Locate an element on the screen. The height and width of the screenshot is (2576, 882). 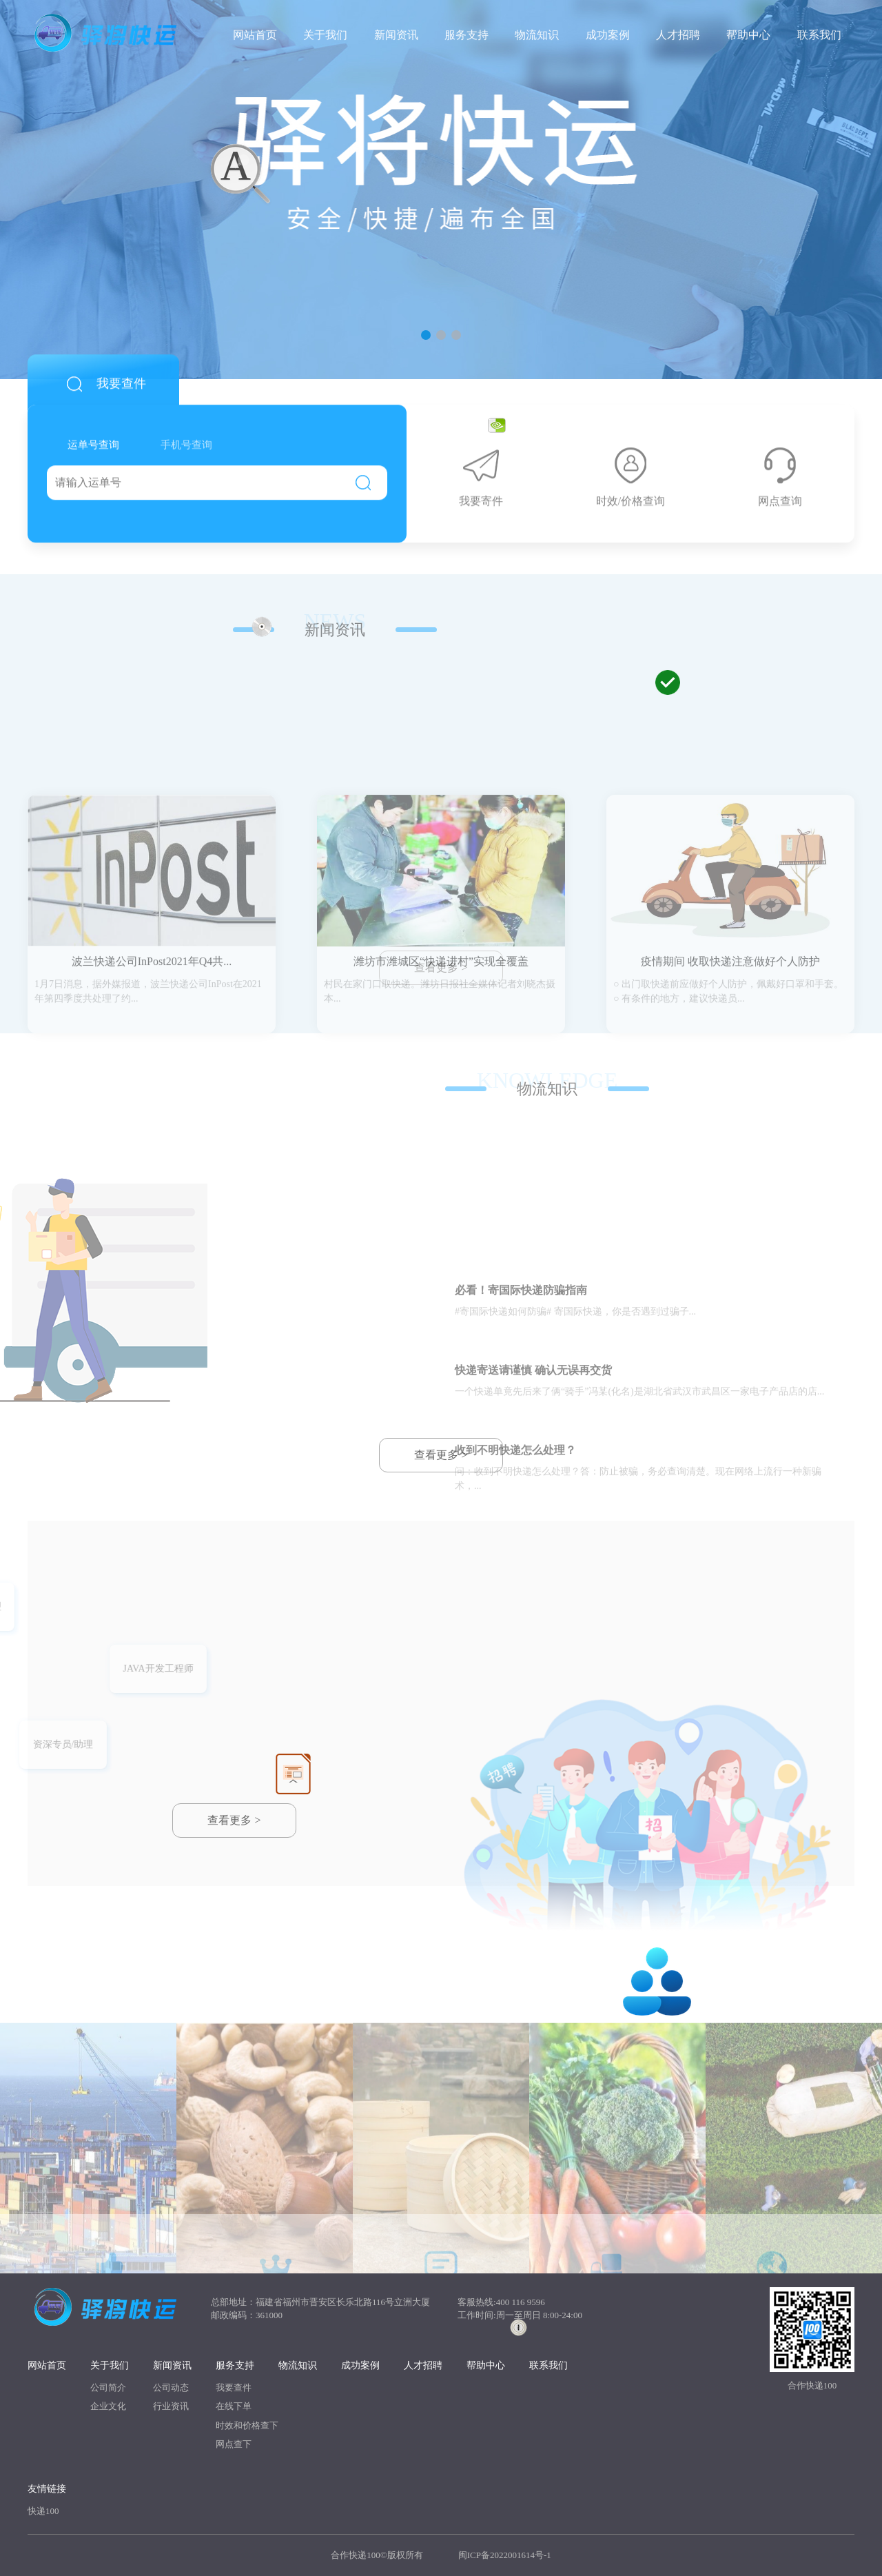
open nvidia graphics settings is located at coordinates (497, 425).